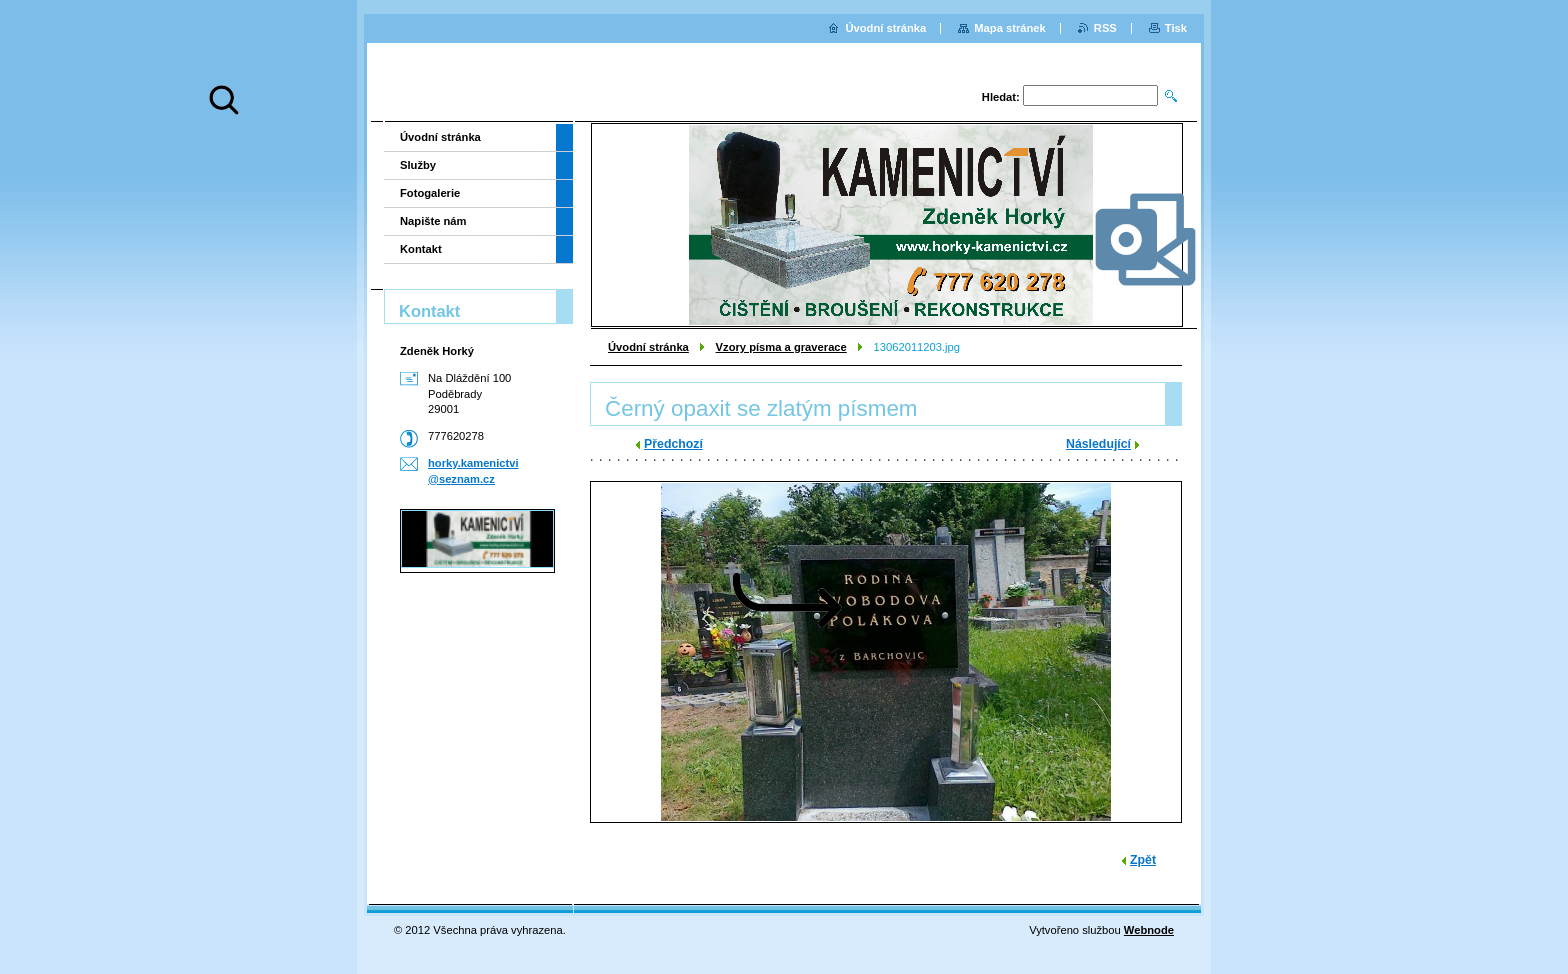 The width and height of the screenshot is (1568, 974). I want to click on forward or redirect a message, so click(787, 600).